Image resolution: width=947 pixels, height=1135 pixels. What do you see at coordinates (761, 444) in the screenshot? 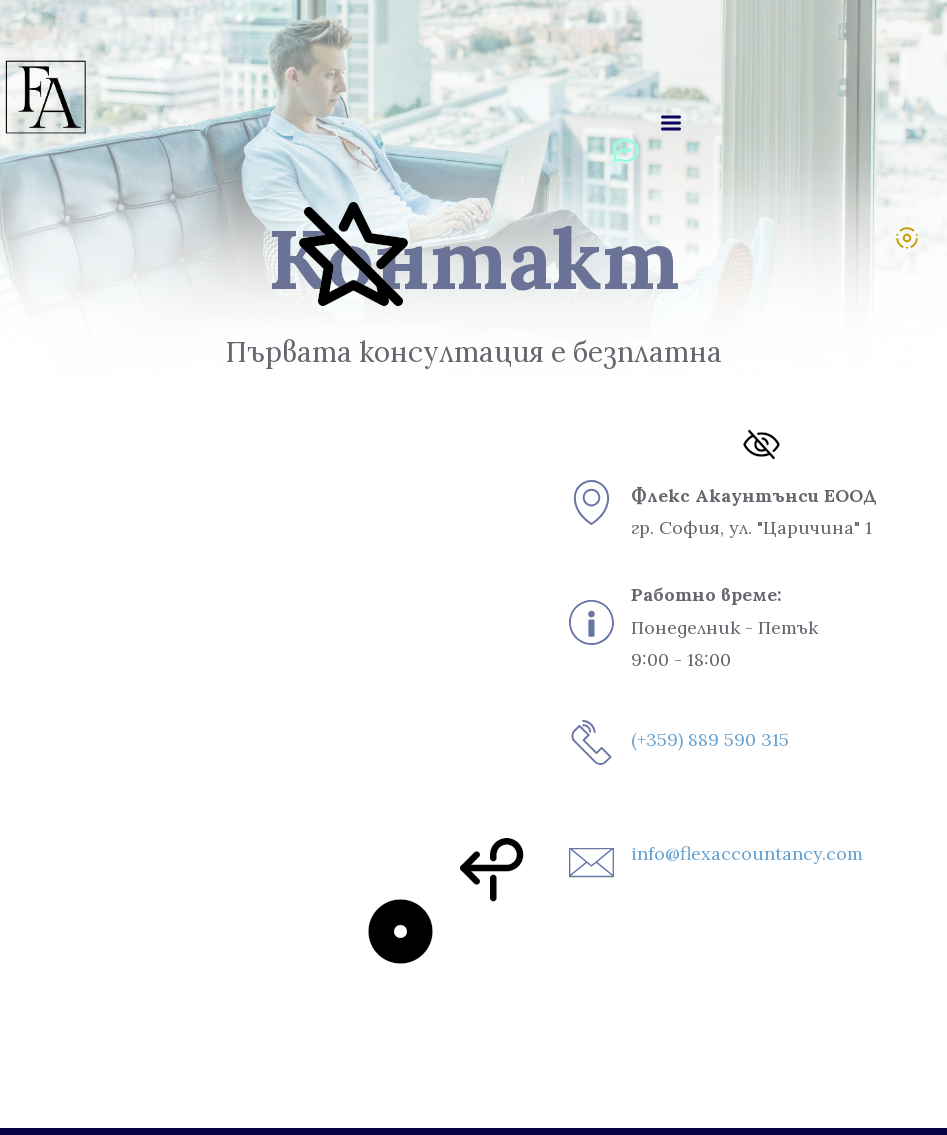
I see `hide password or sensitive content` at bounding box center [761, 444].